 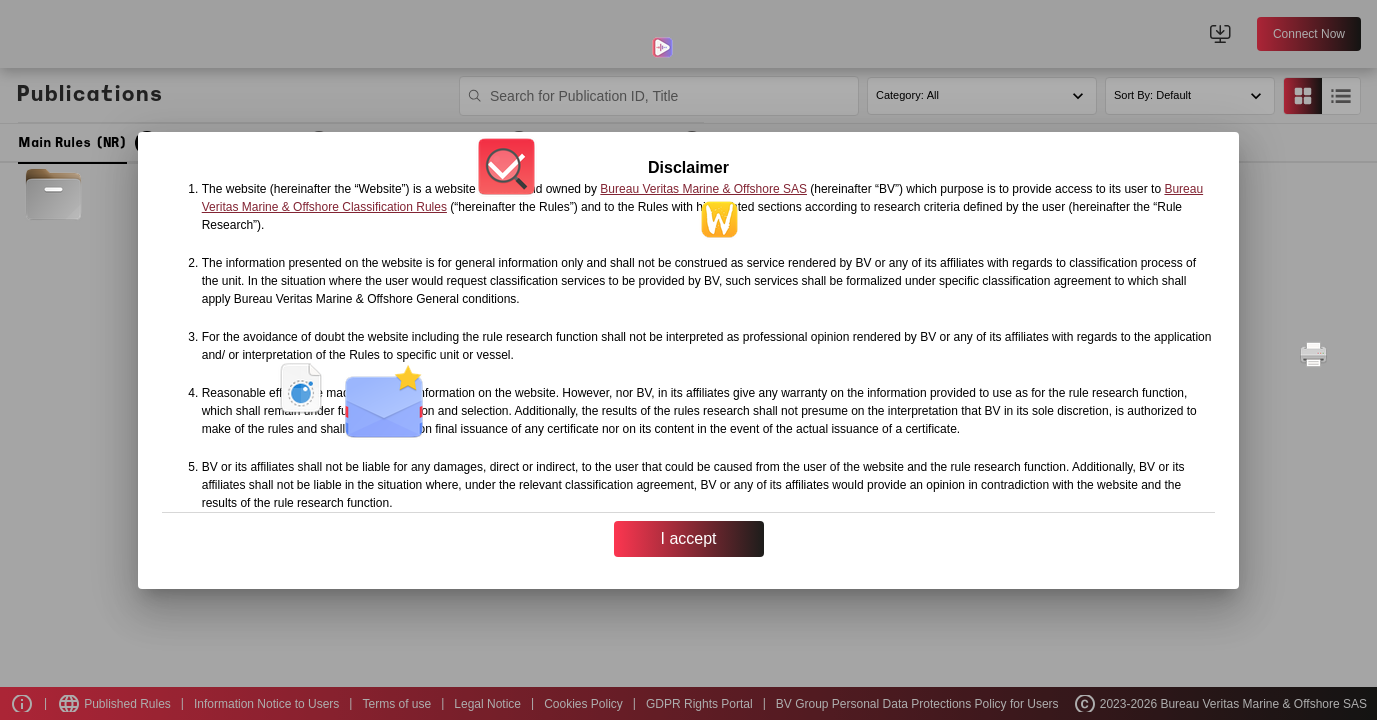 What do you see at coordinates (506, 166) in the screenshot?
I see `open system configuration tool` at bounding box center [506, 166].